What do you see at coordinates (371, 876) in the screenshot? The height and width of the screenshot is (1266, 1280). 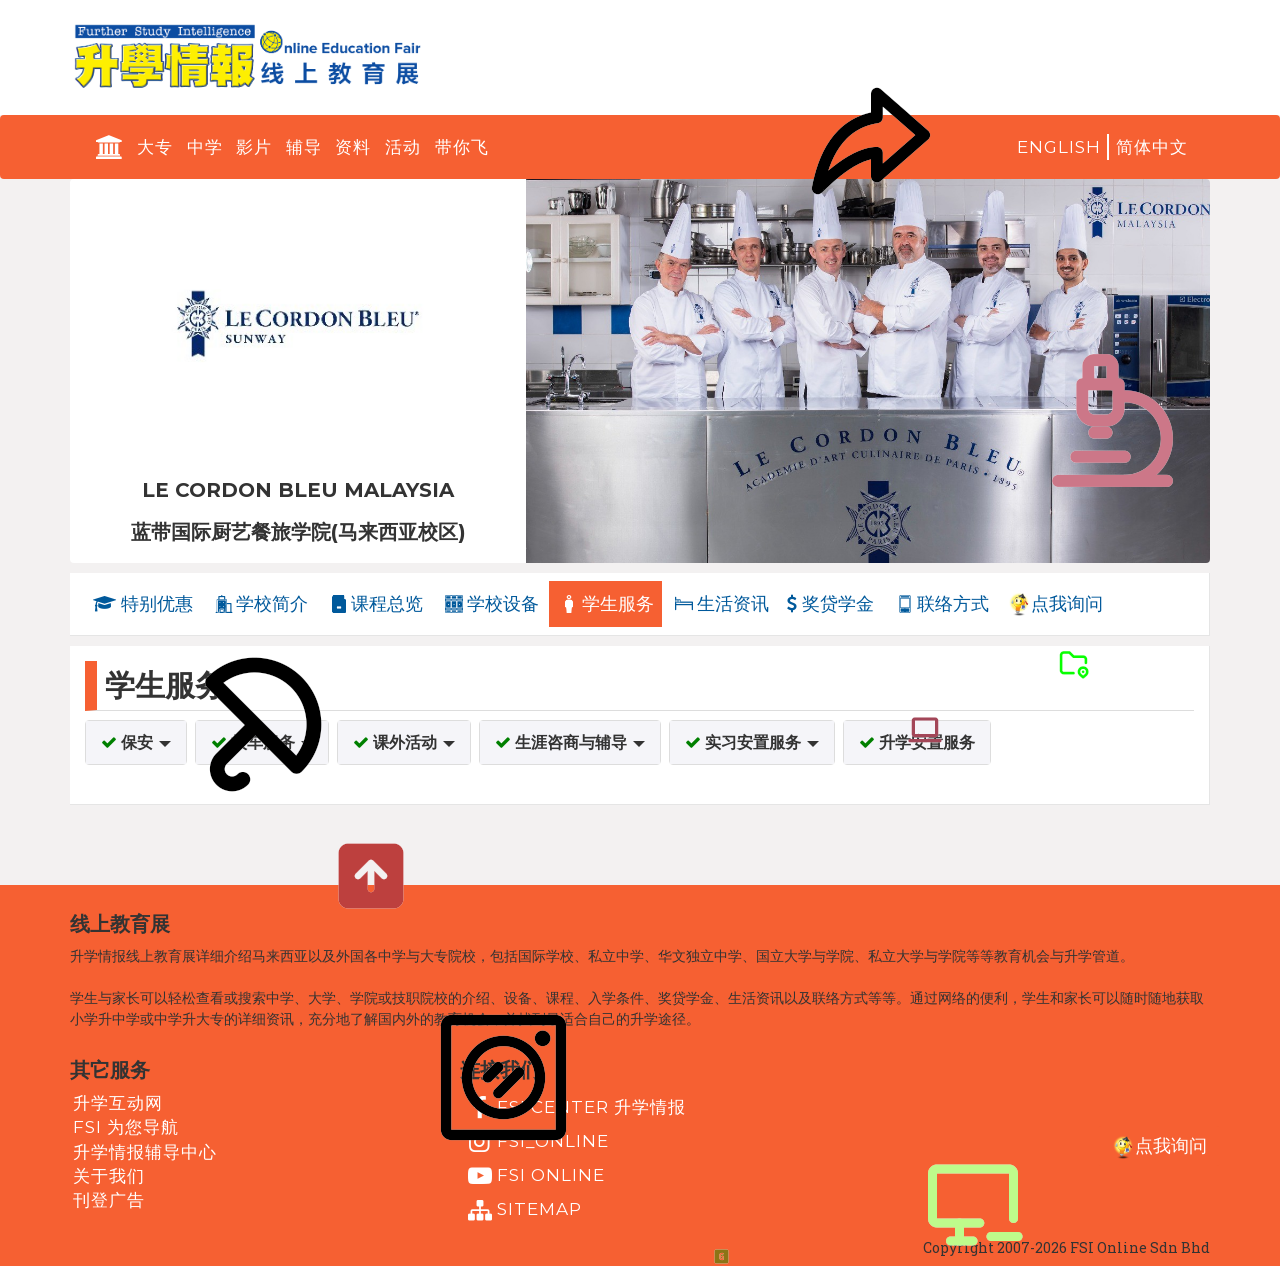 I see `upload a file or document` at bounding box center [371, 876].